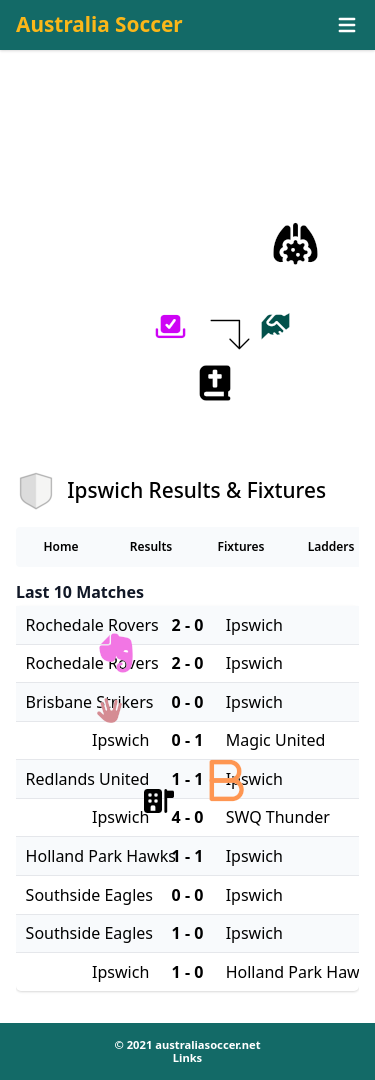  I want to click on cast a vote or submit approval, so click(170, 326).